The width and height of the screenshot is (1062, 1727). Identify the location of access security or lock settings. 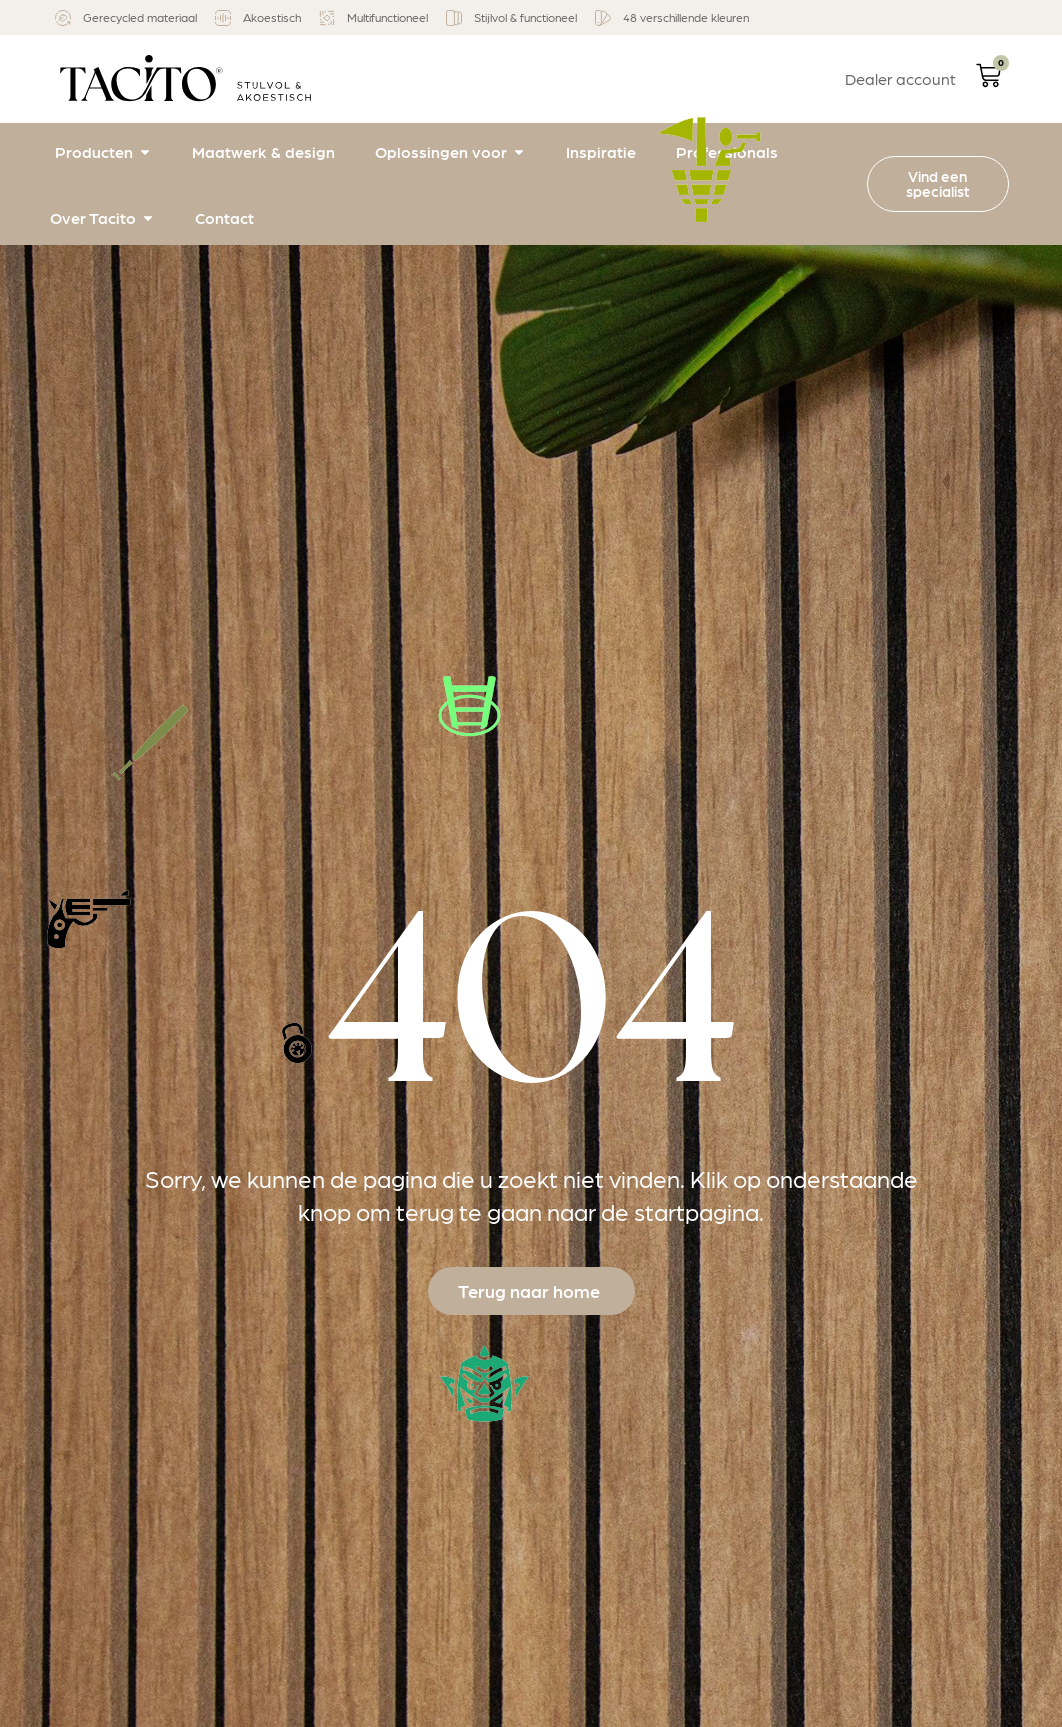
(296, 1043).